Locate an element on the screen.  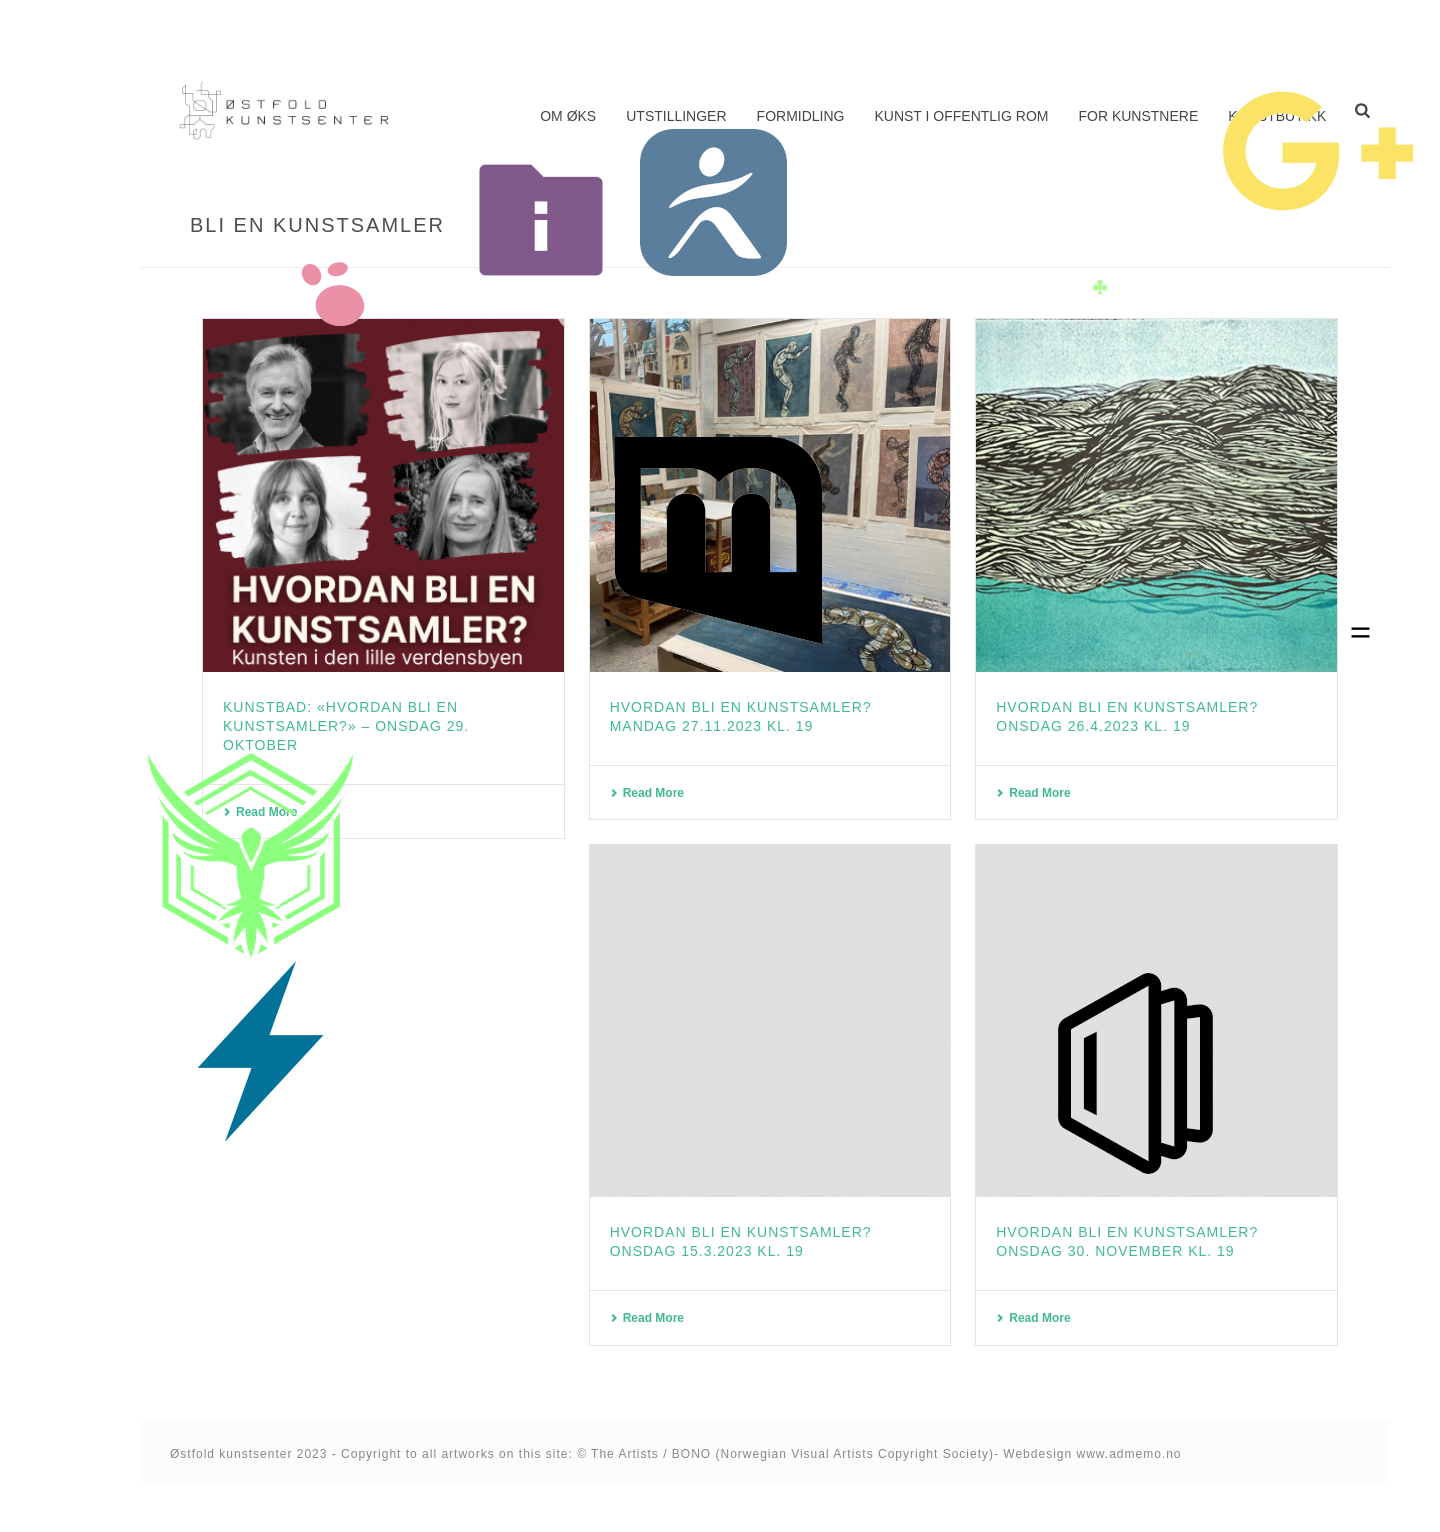
mail.com email service logo is located at coordinates (718, 540).